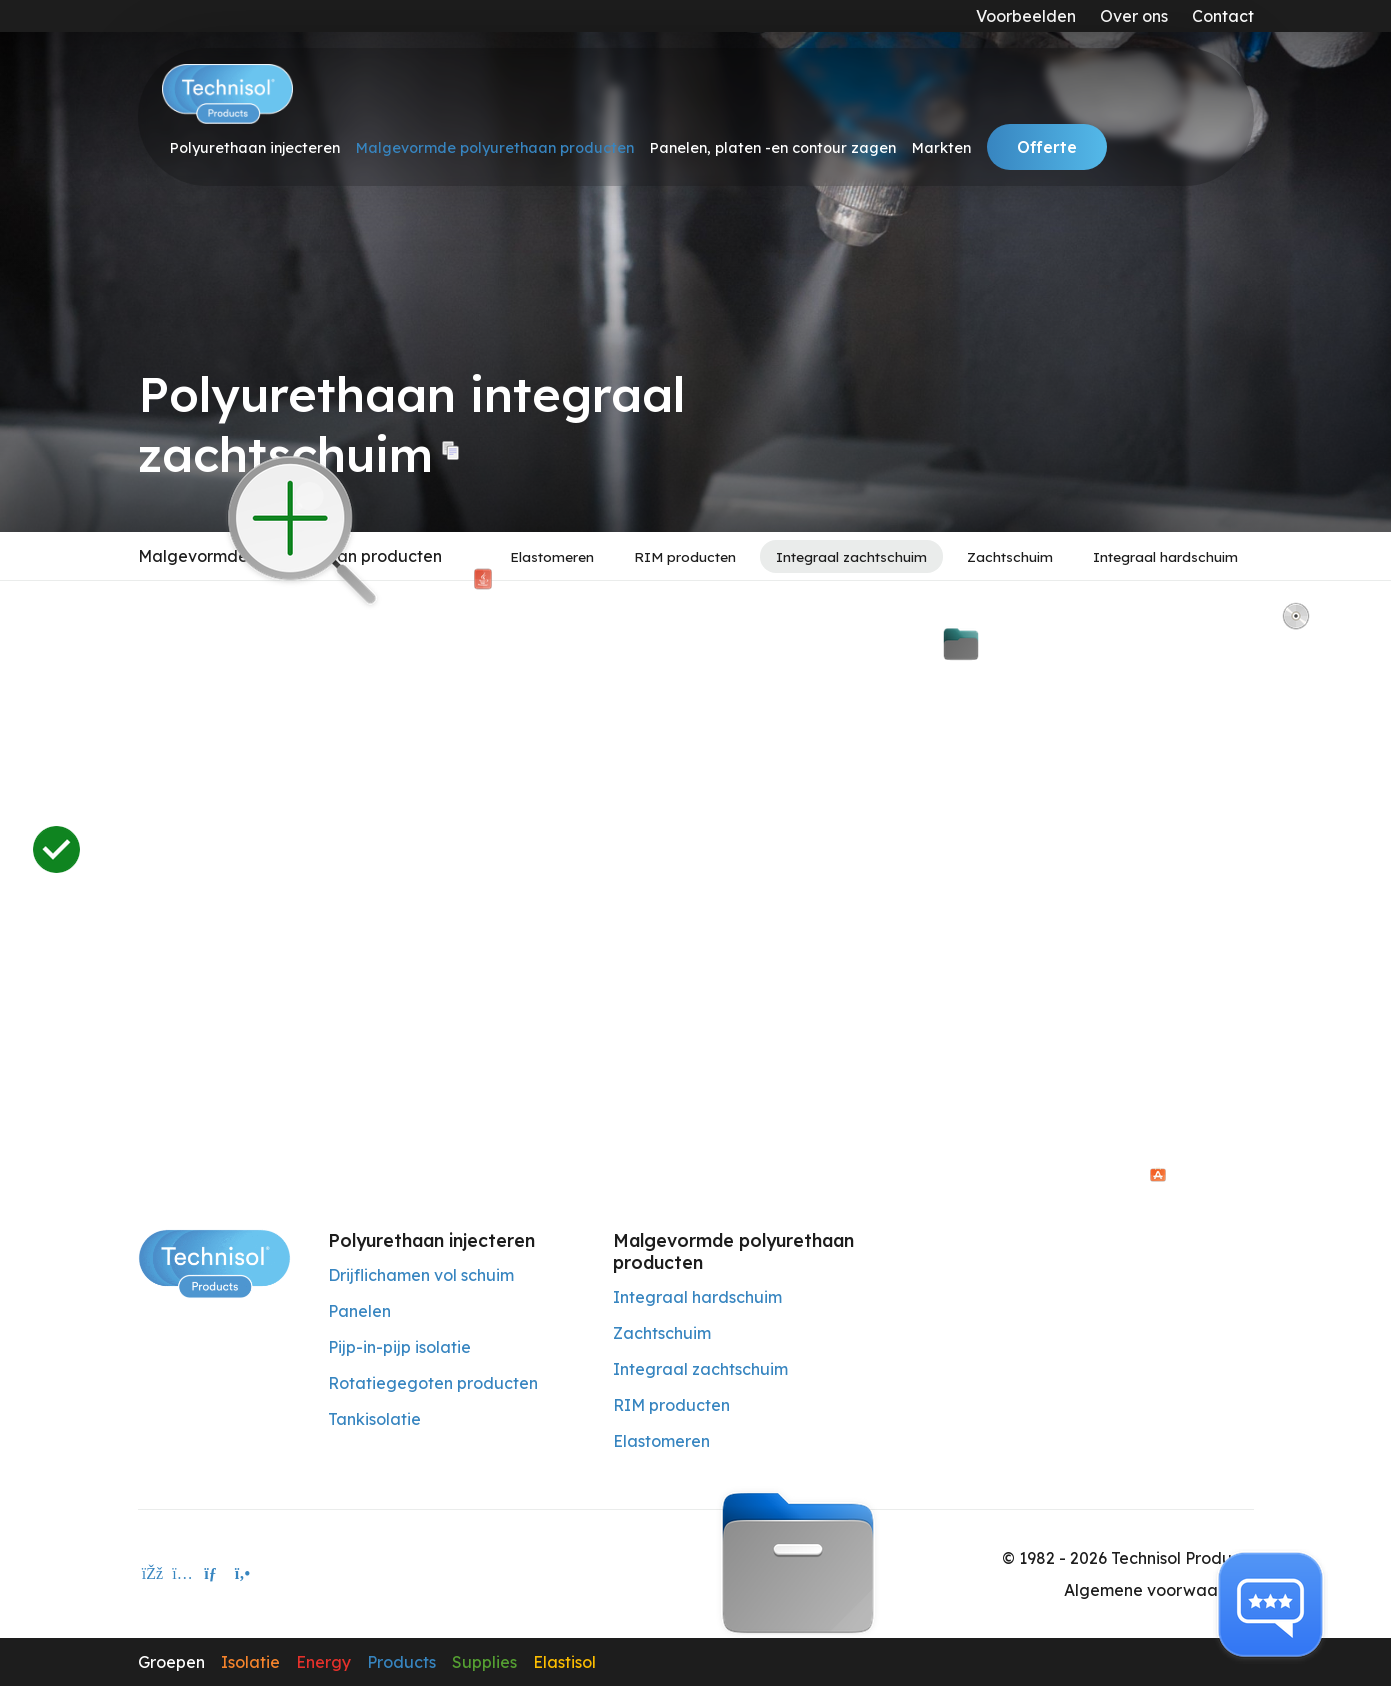  What do you see at coordinates (1270, 1606) in the screenshot?
I see `submit feedback or ratings` at bounding box center [1270, 1606].